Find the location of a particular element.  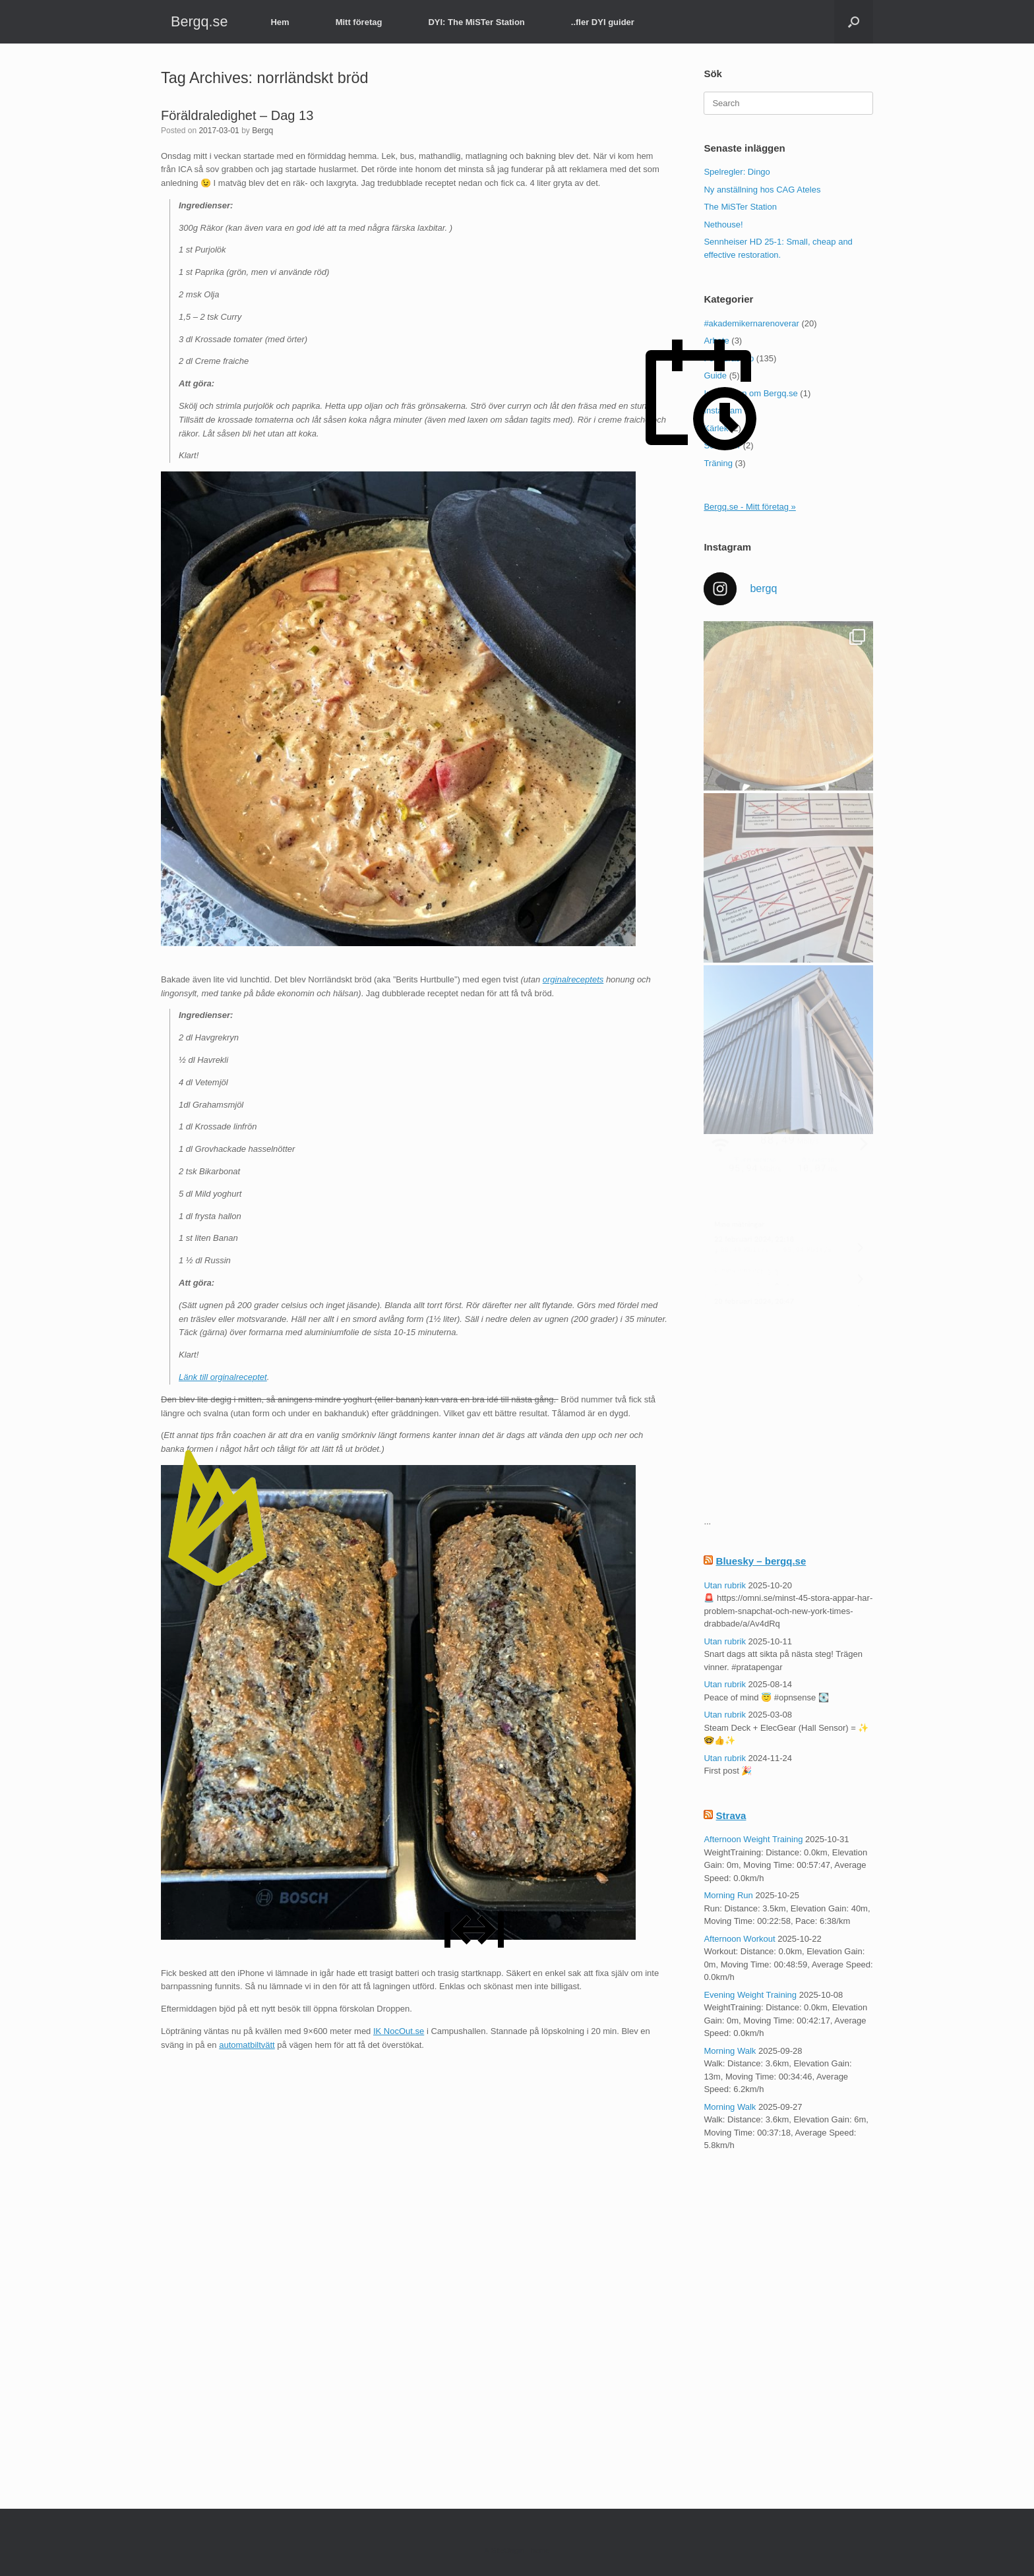

Firebase platform logo is located at coordinates (218, 1517).